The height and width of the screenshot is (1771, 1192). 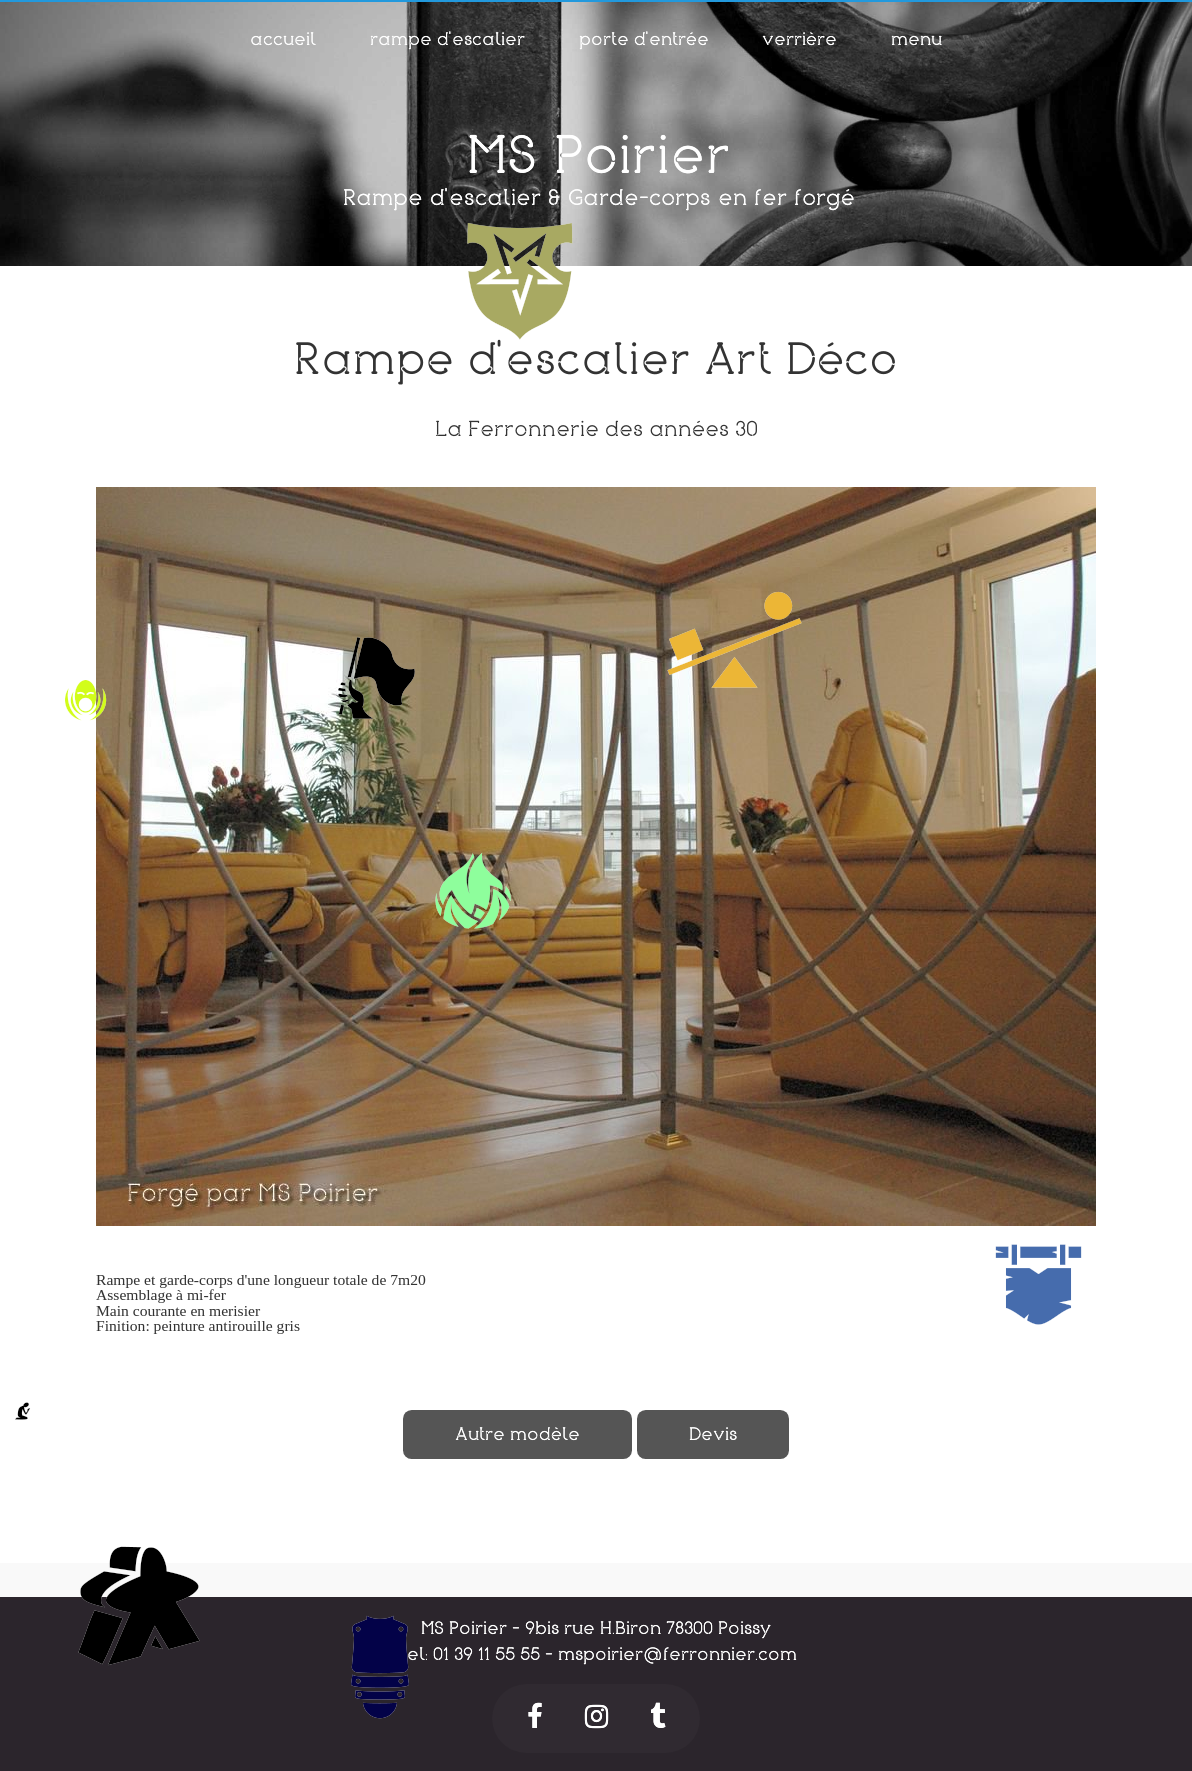 What do you see at coordinates (22, 1410) in the screenshot?
I see `indicates a prayer or meditation area` at bounding box center [22, 1410].